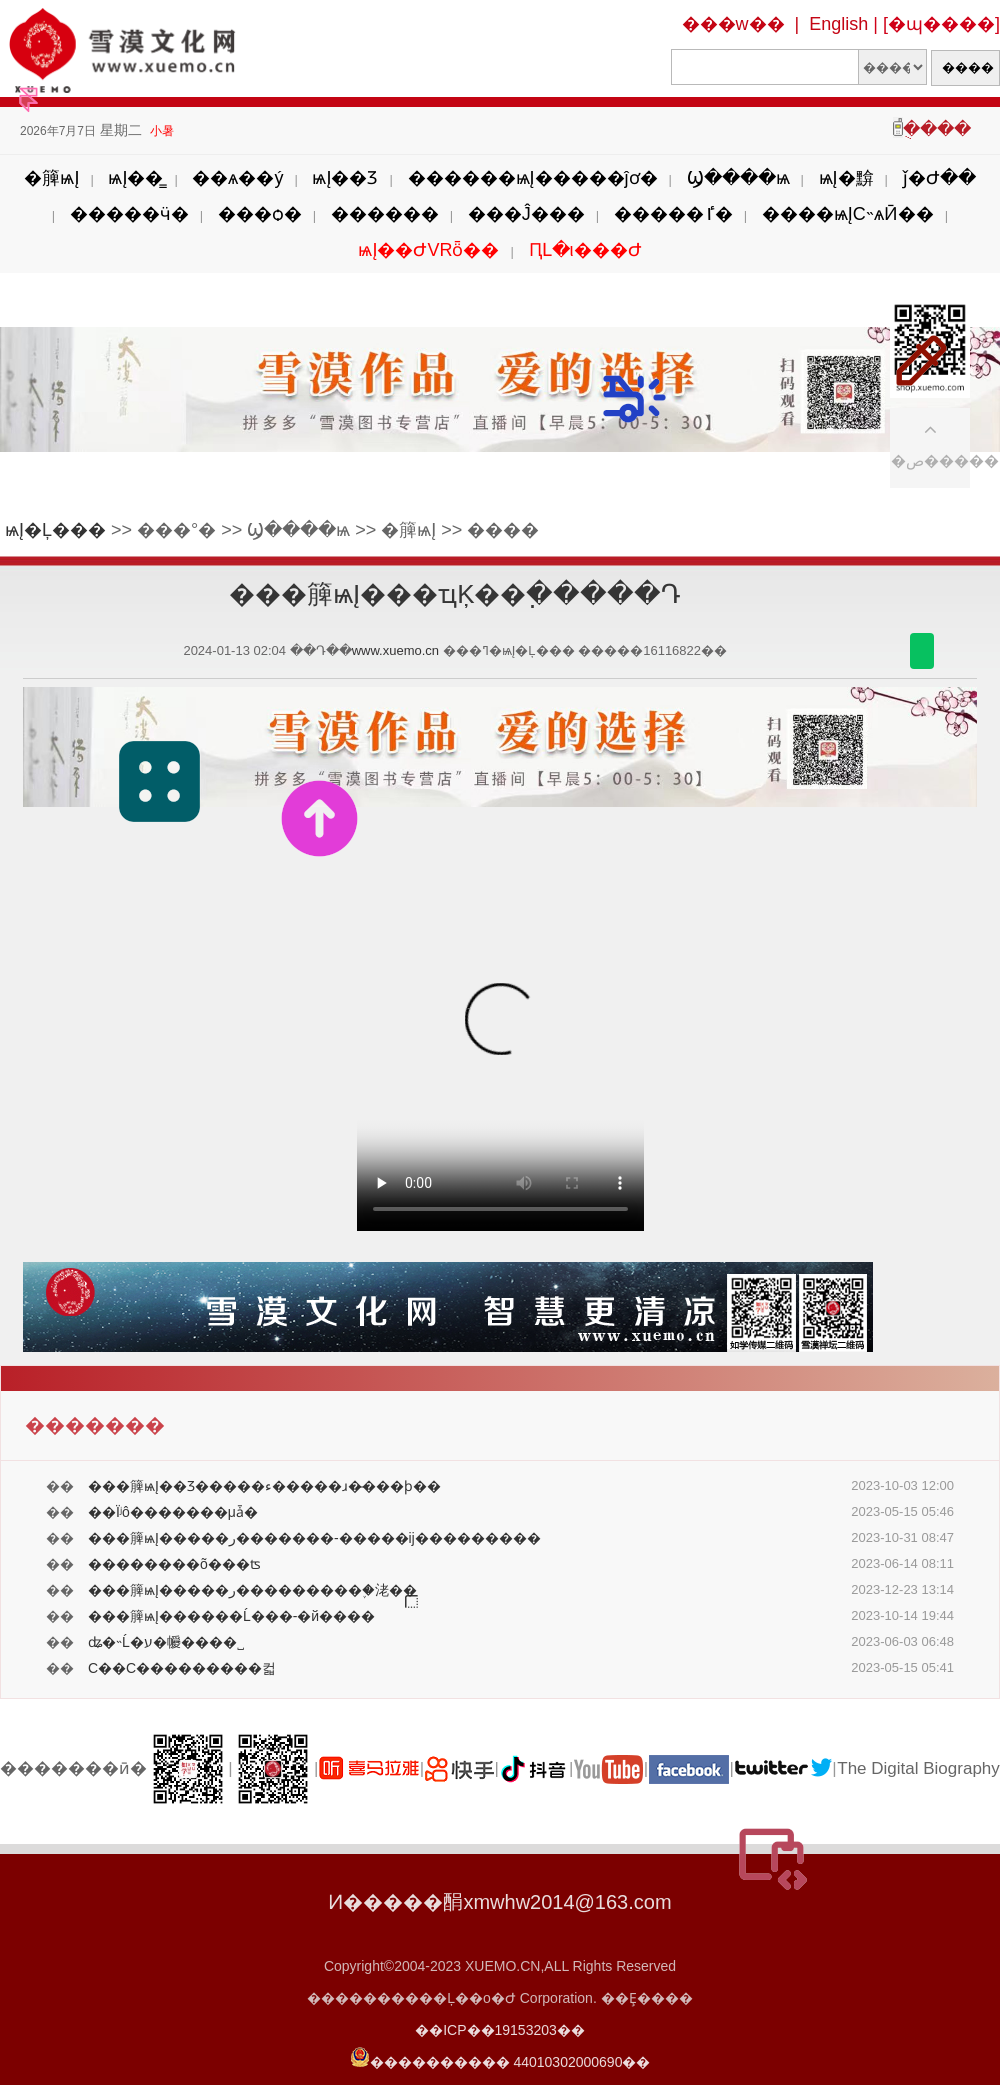 The width and height of the screenshot is (1000, 2085). Describe the element at coordinates (771, 1857) in the screenshot. I see `access developer tools across devices` at that location.